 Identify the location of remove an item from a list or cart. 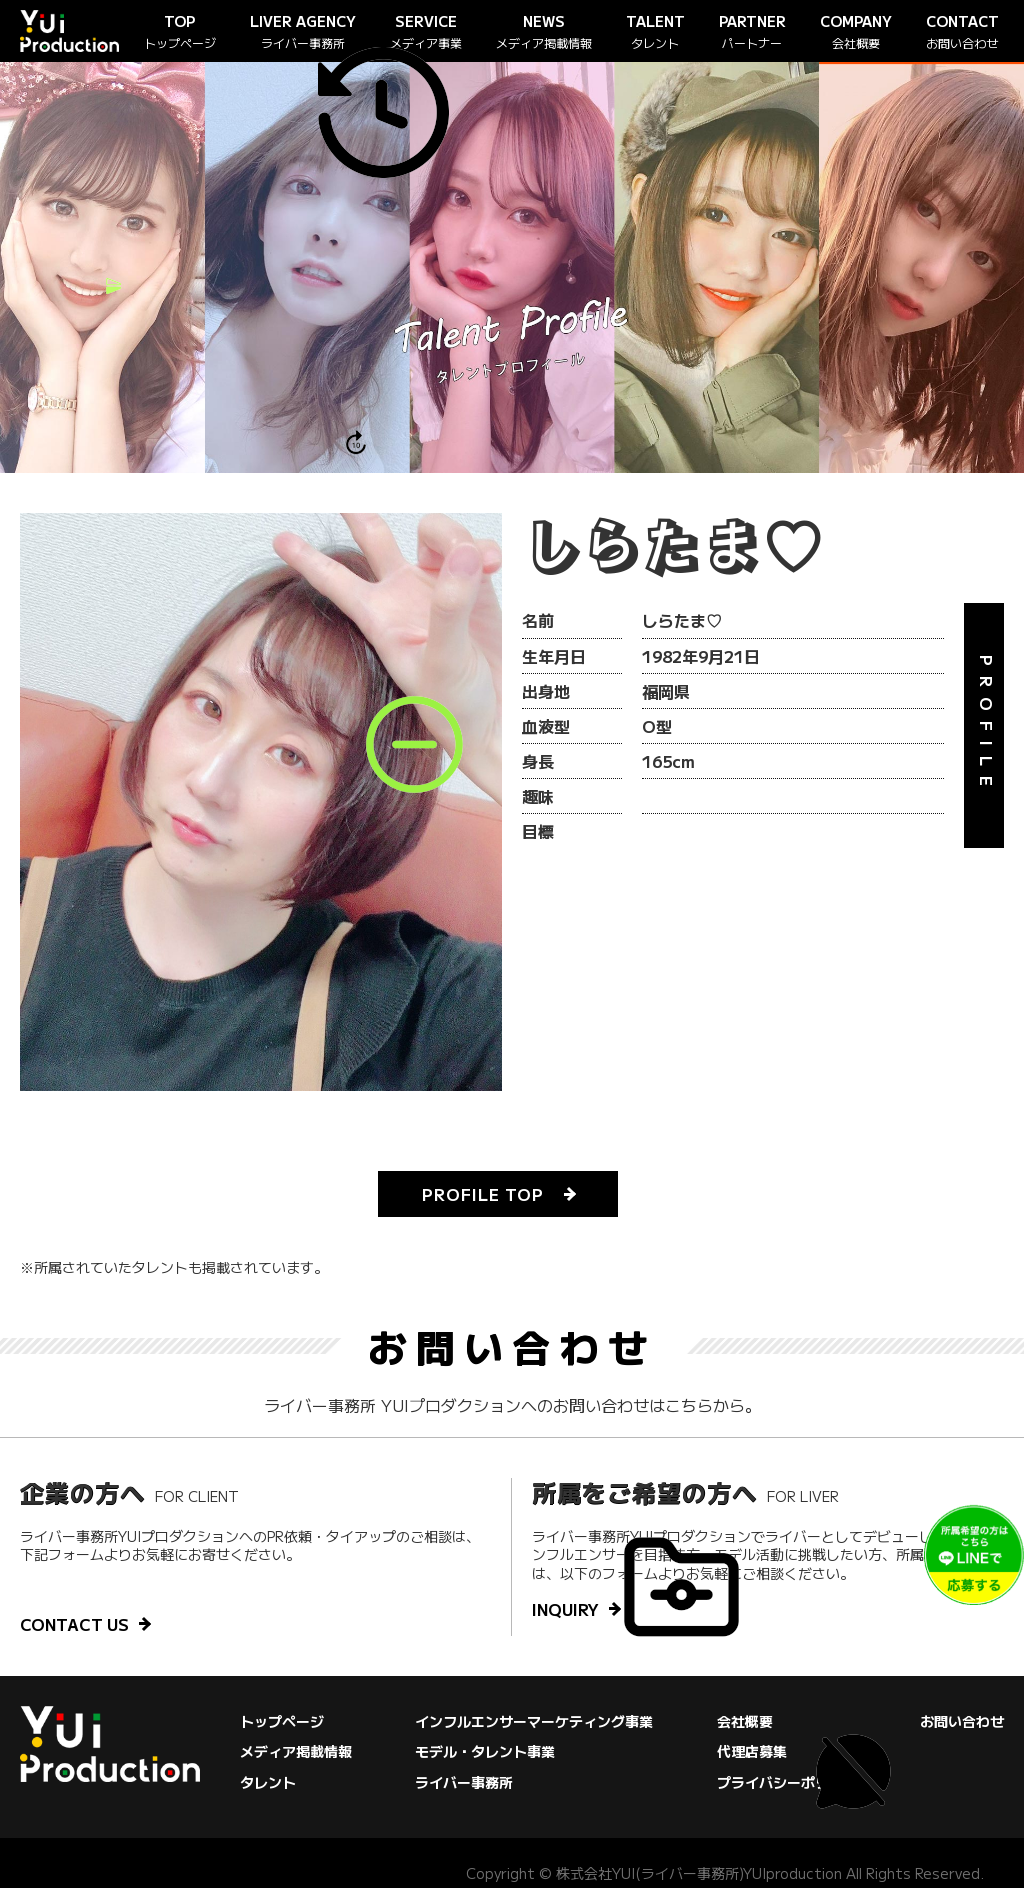
(414, 744).